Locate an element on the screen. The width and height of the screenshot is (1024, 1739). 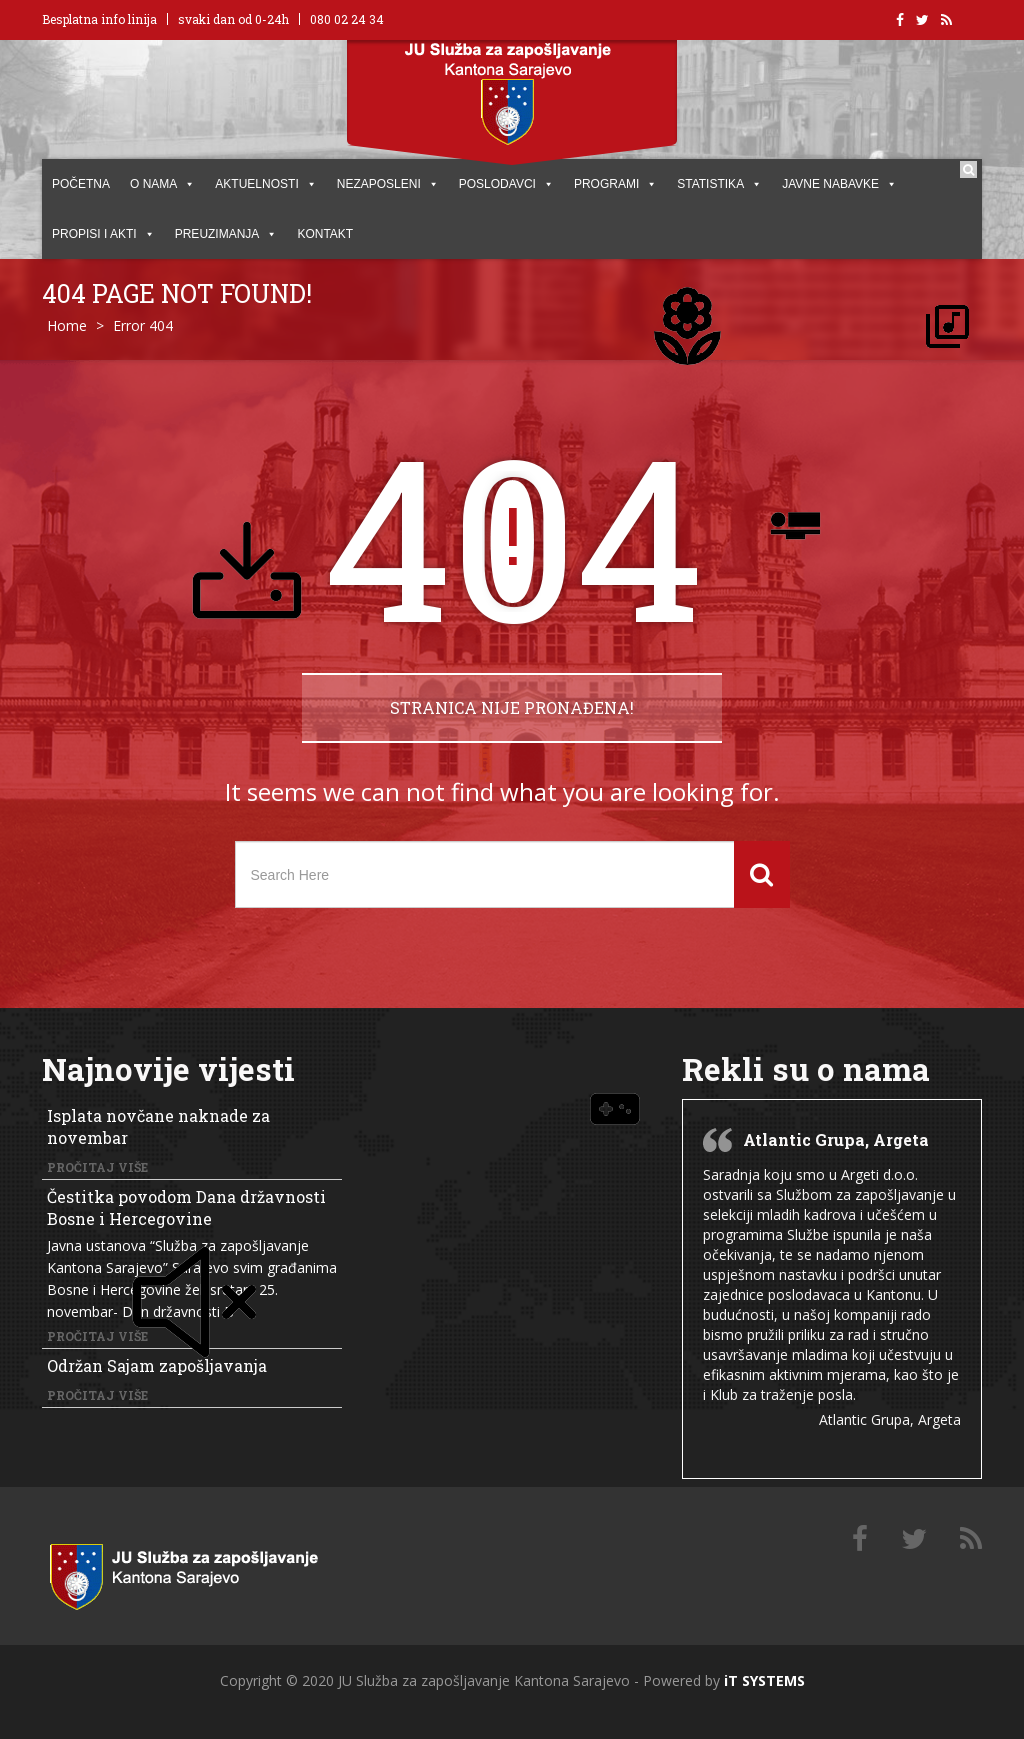
access gaming features or settings is located at coordinates (615, 1109).